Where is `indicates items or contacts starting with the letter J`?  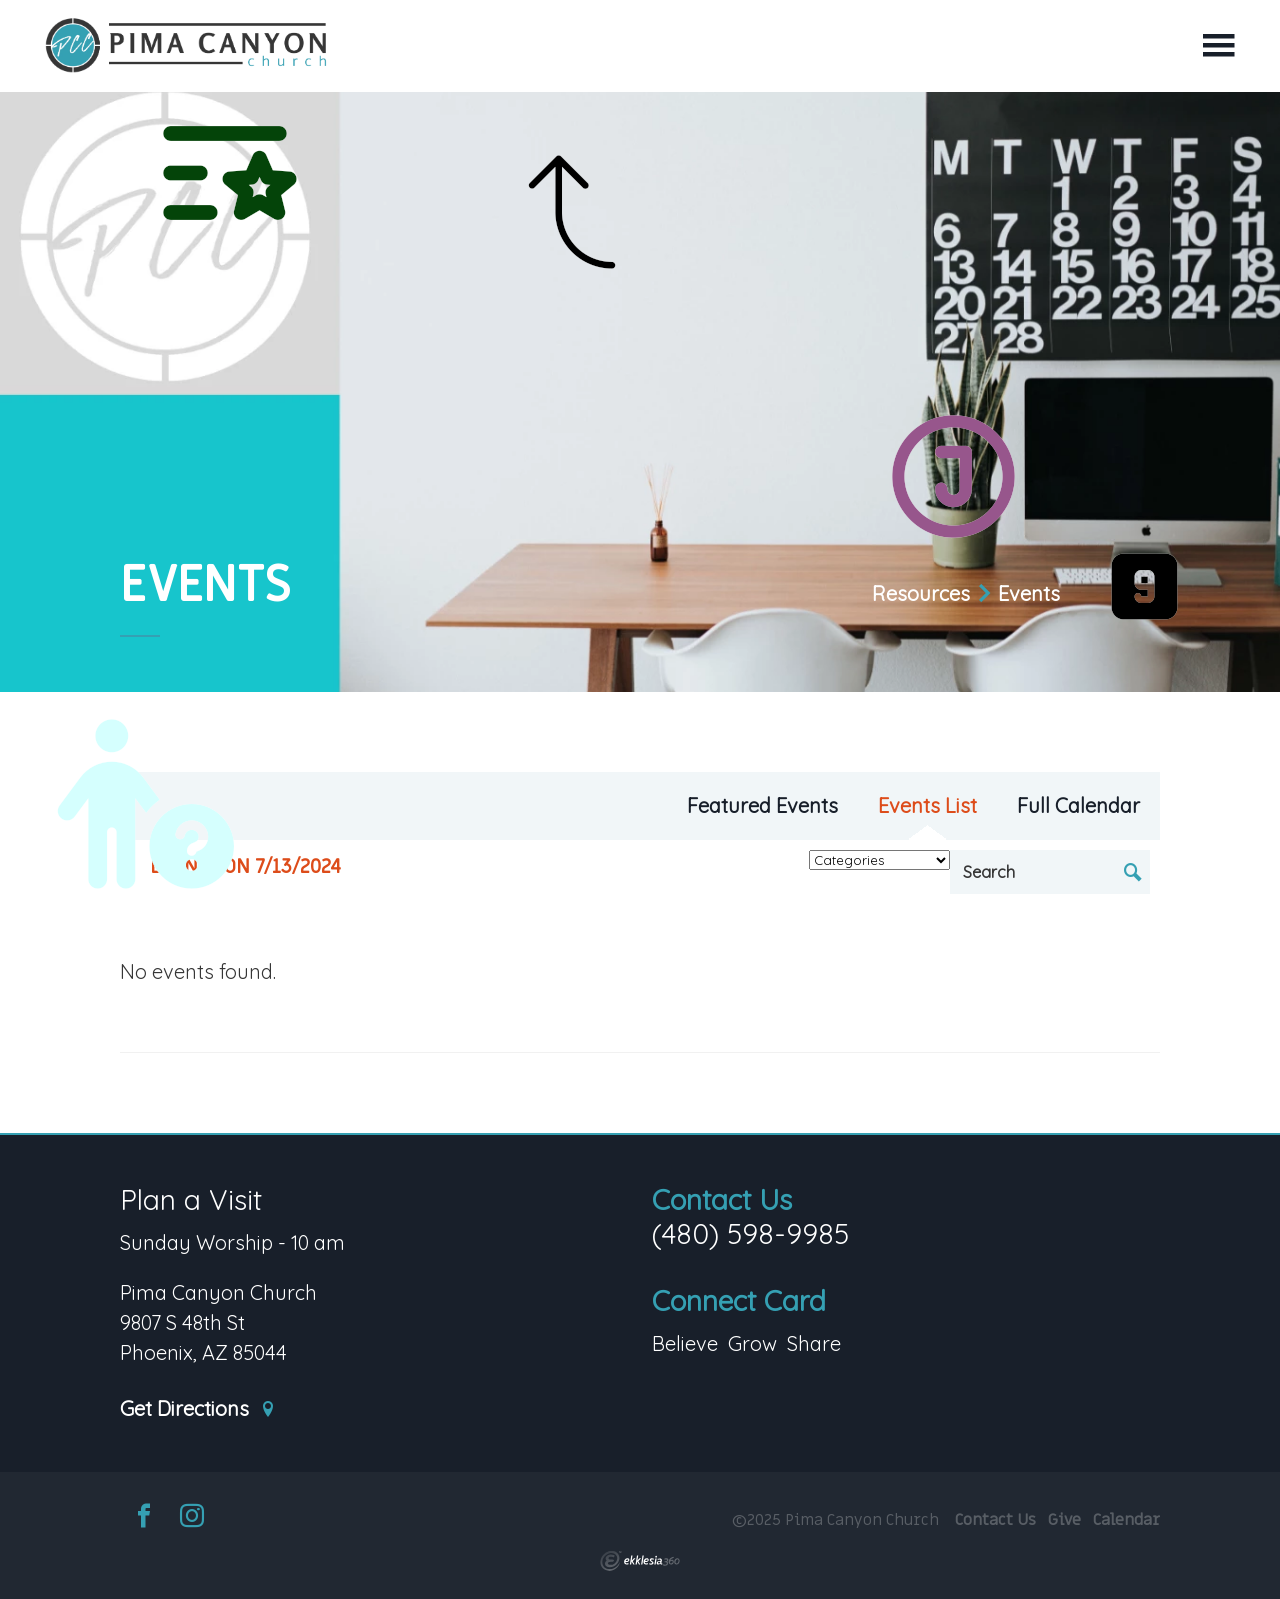
indicates items or contacts starting with the letter J is located at coordinates (953, 476).